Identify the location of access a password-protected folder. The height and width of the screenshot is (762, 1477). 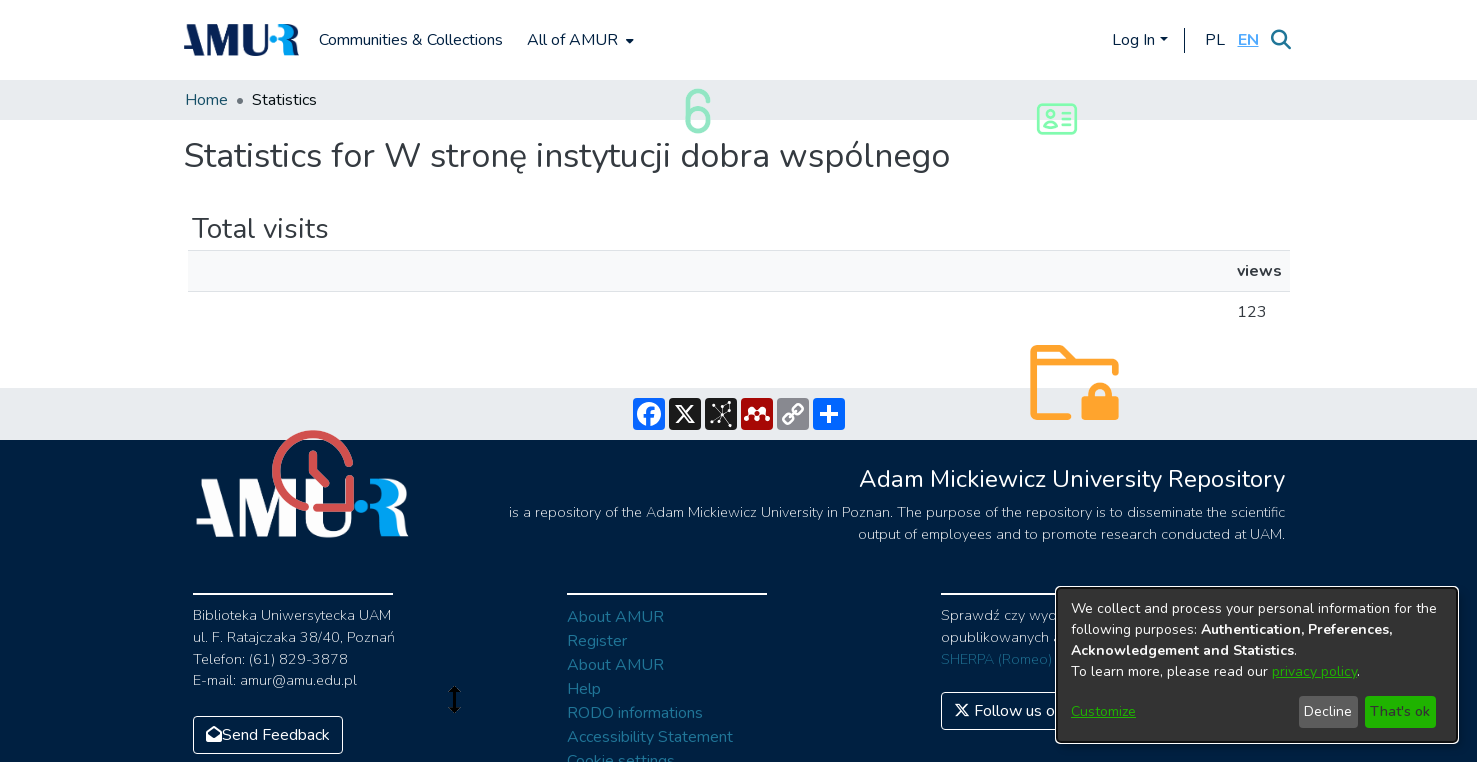
(1074, 382).